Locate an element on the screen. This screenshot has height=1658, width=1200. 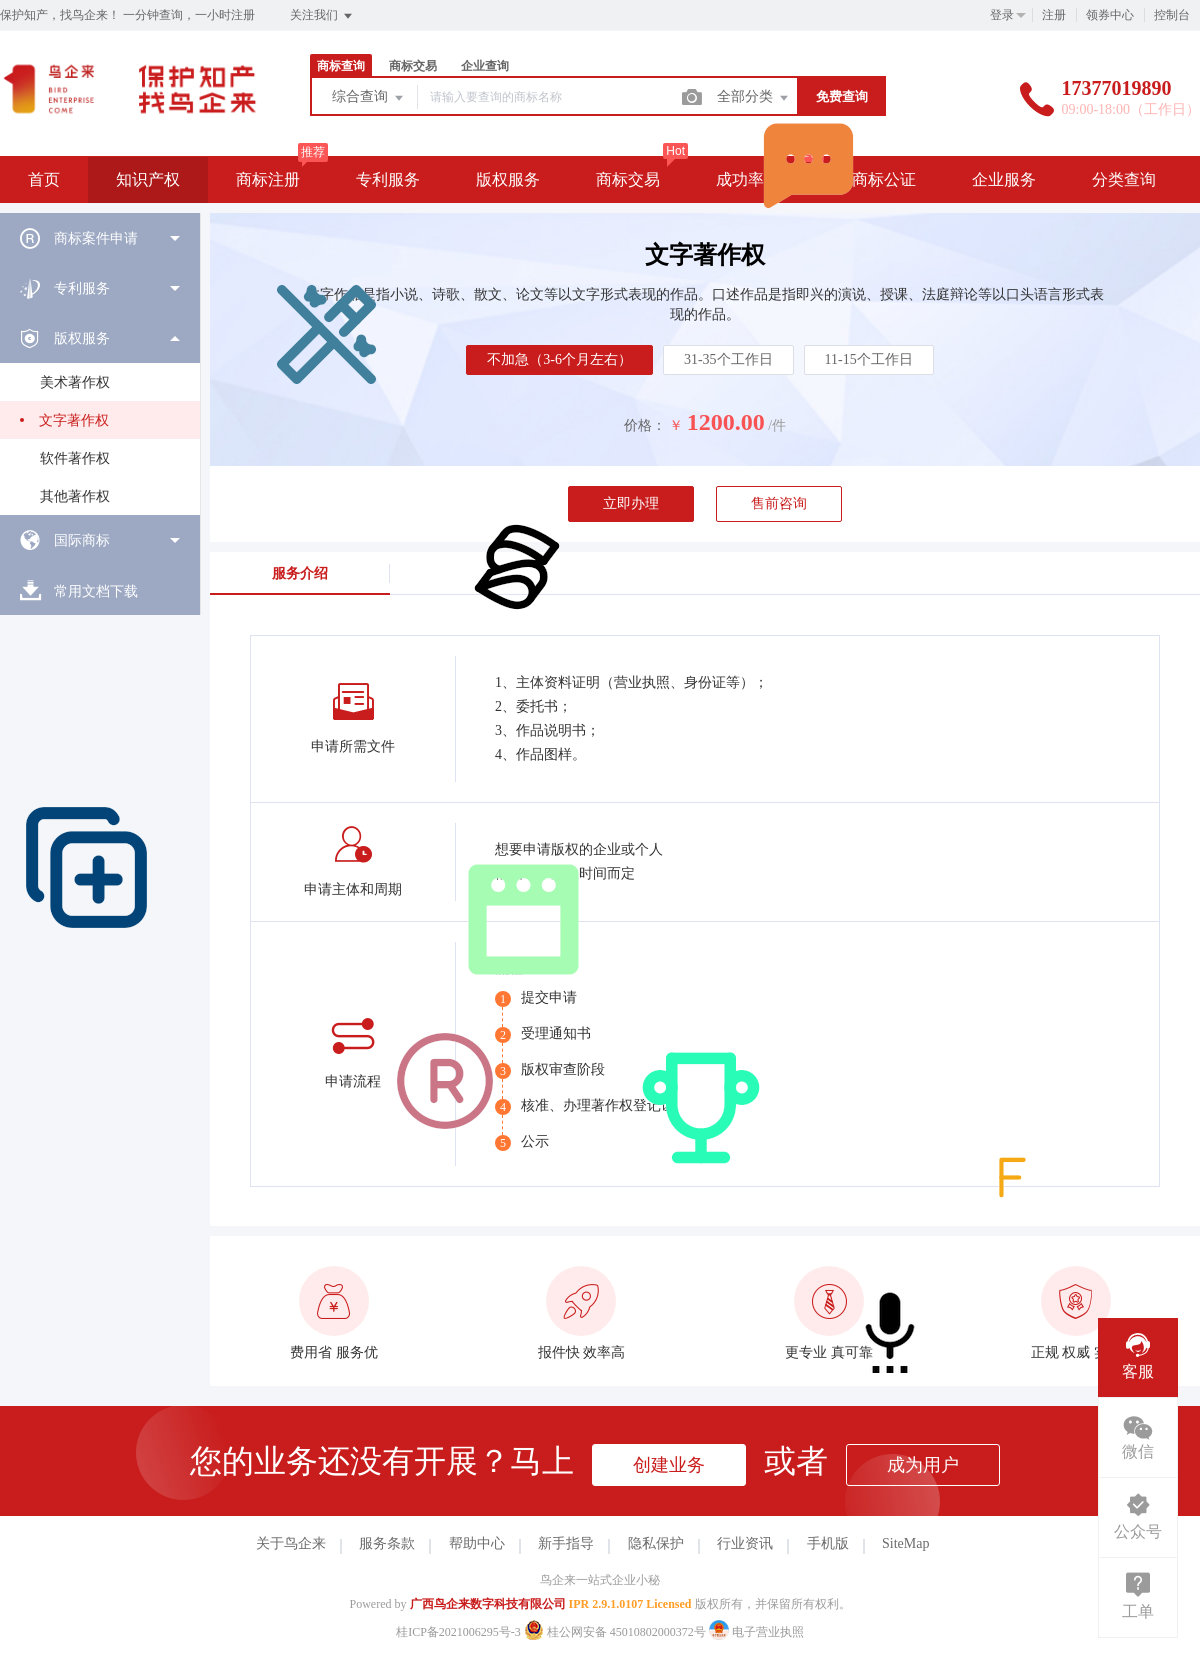
indicates registered trademark status is located at coordinates (445, 1081).